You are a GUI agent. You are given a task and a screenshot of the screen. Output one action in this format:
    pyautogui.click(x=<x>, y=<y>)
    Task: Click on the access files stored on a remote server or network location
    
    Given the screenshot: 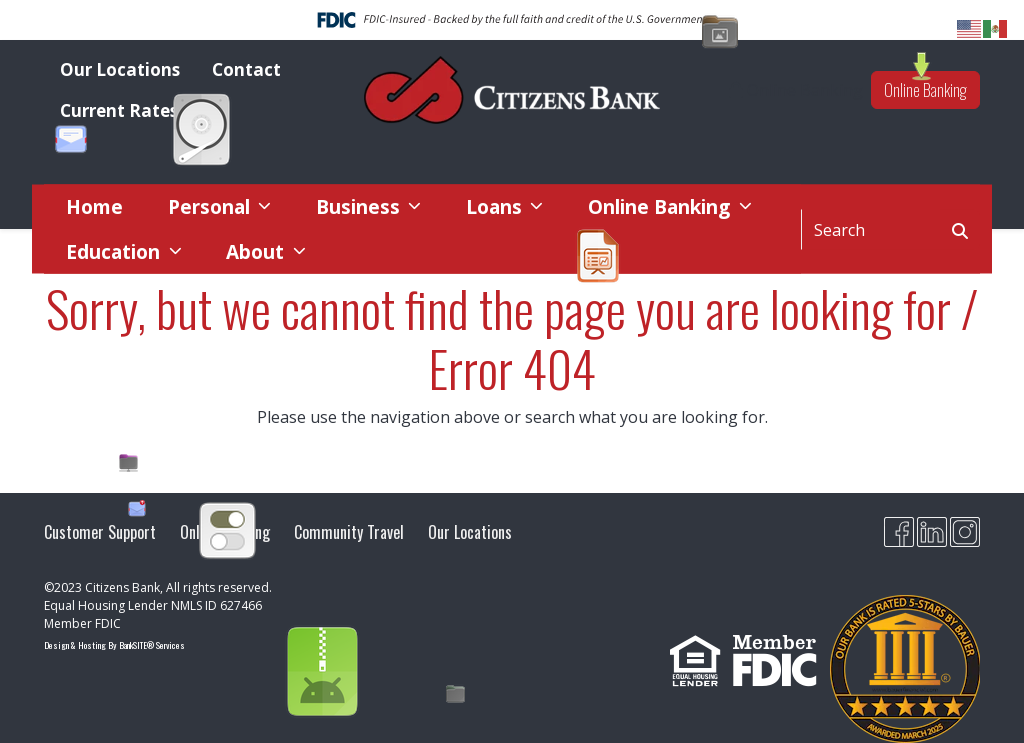 What is the action you would take?
    pyautogui.click(x=128, y=462)
    